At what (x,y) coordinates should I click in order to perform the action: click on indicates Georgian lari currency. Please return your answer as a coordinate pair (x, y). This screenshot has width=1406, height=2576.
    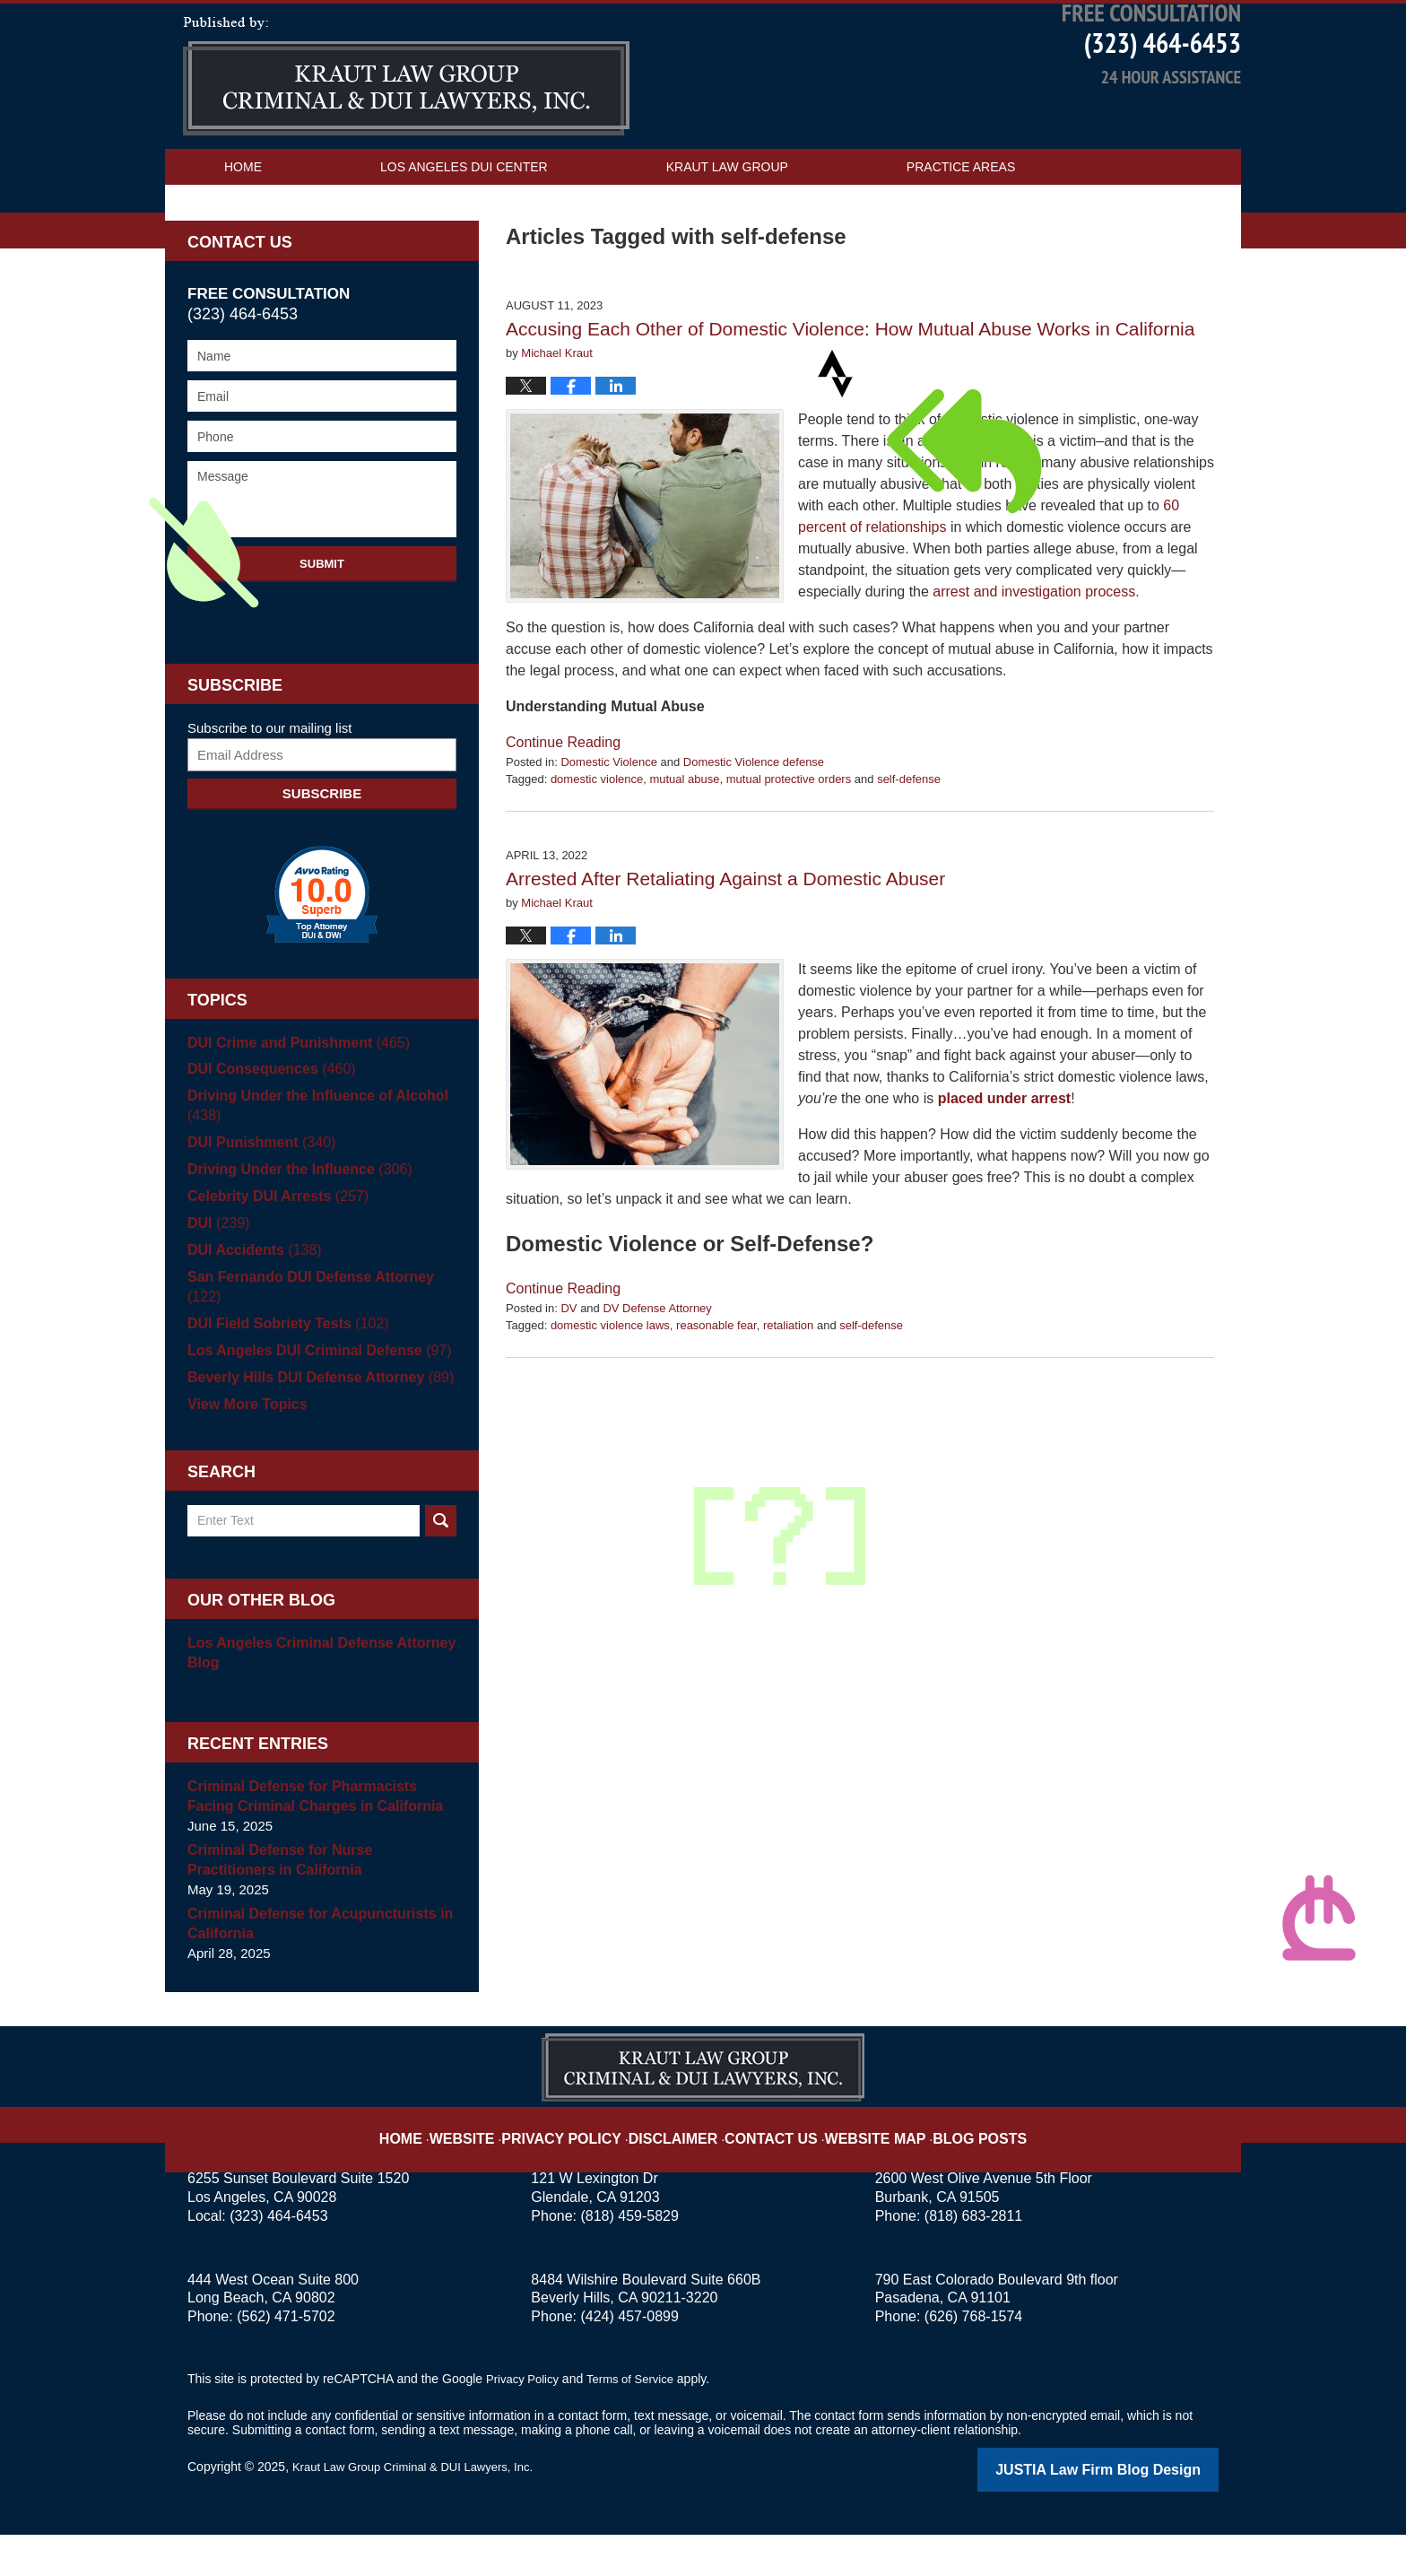
    Looking at the image, I should click on (1319, 1924).